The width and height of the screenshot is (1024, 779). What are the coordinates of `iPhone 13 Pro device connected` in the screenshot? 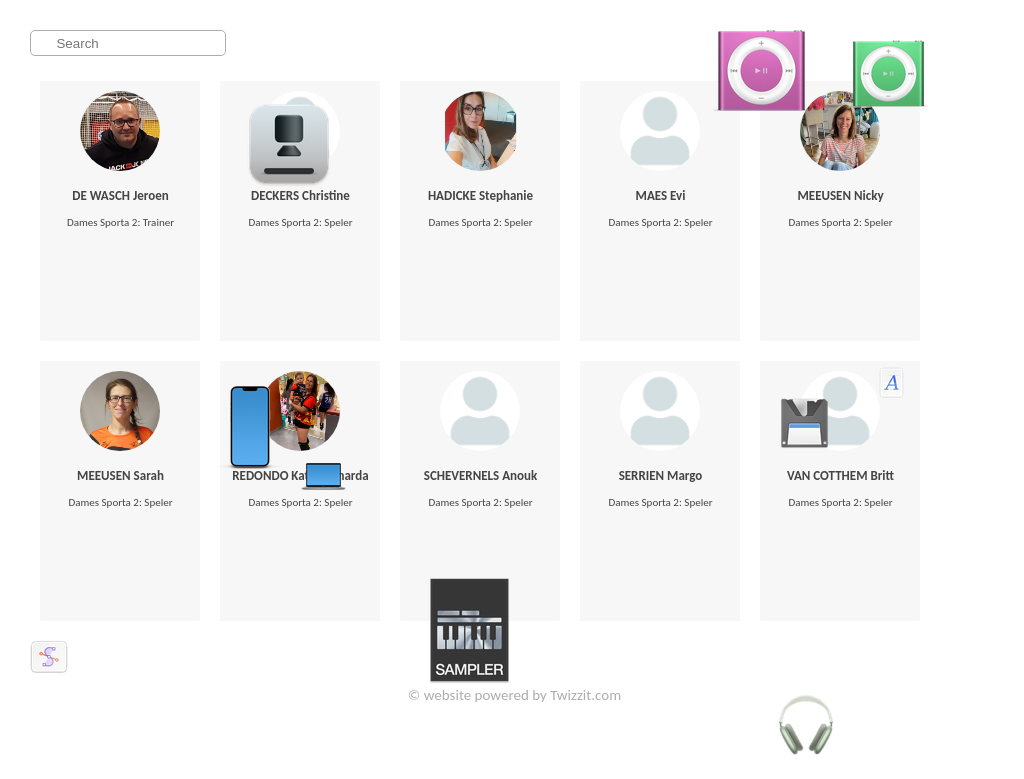 It's located at (250, 428).